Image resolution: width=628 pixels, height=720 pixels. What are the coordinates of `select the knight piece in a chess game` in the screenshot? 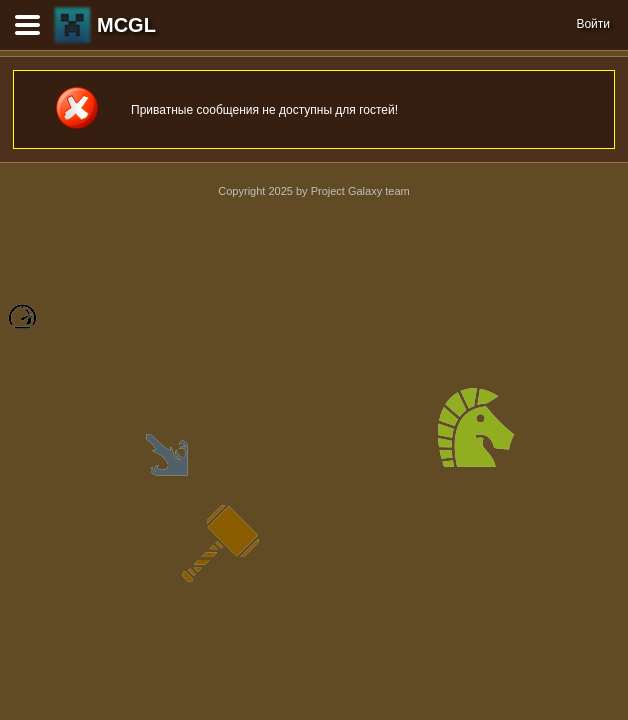 It's located at (476, 427).